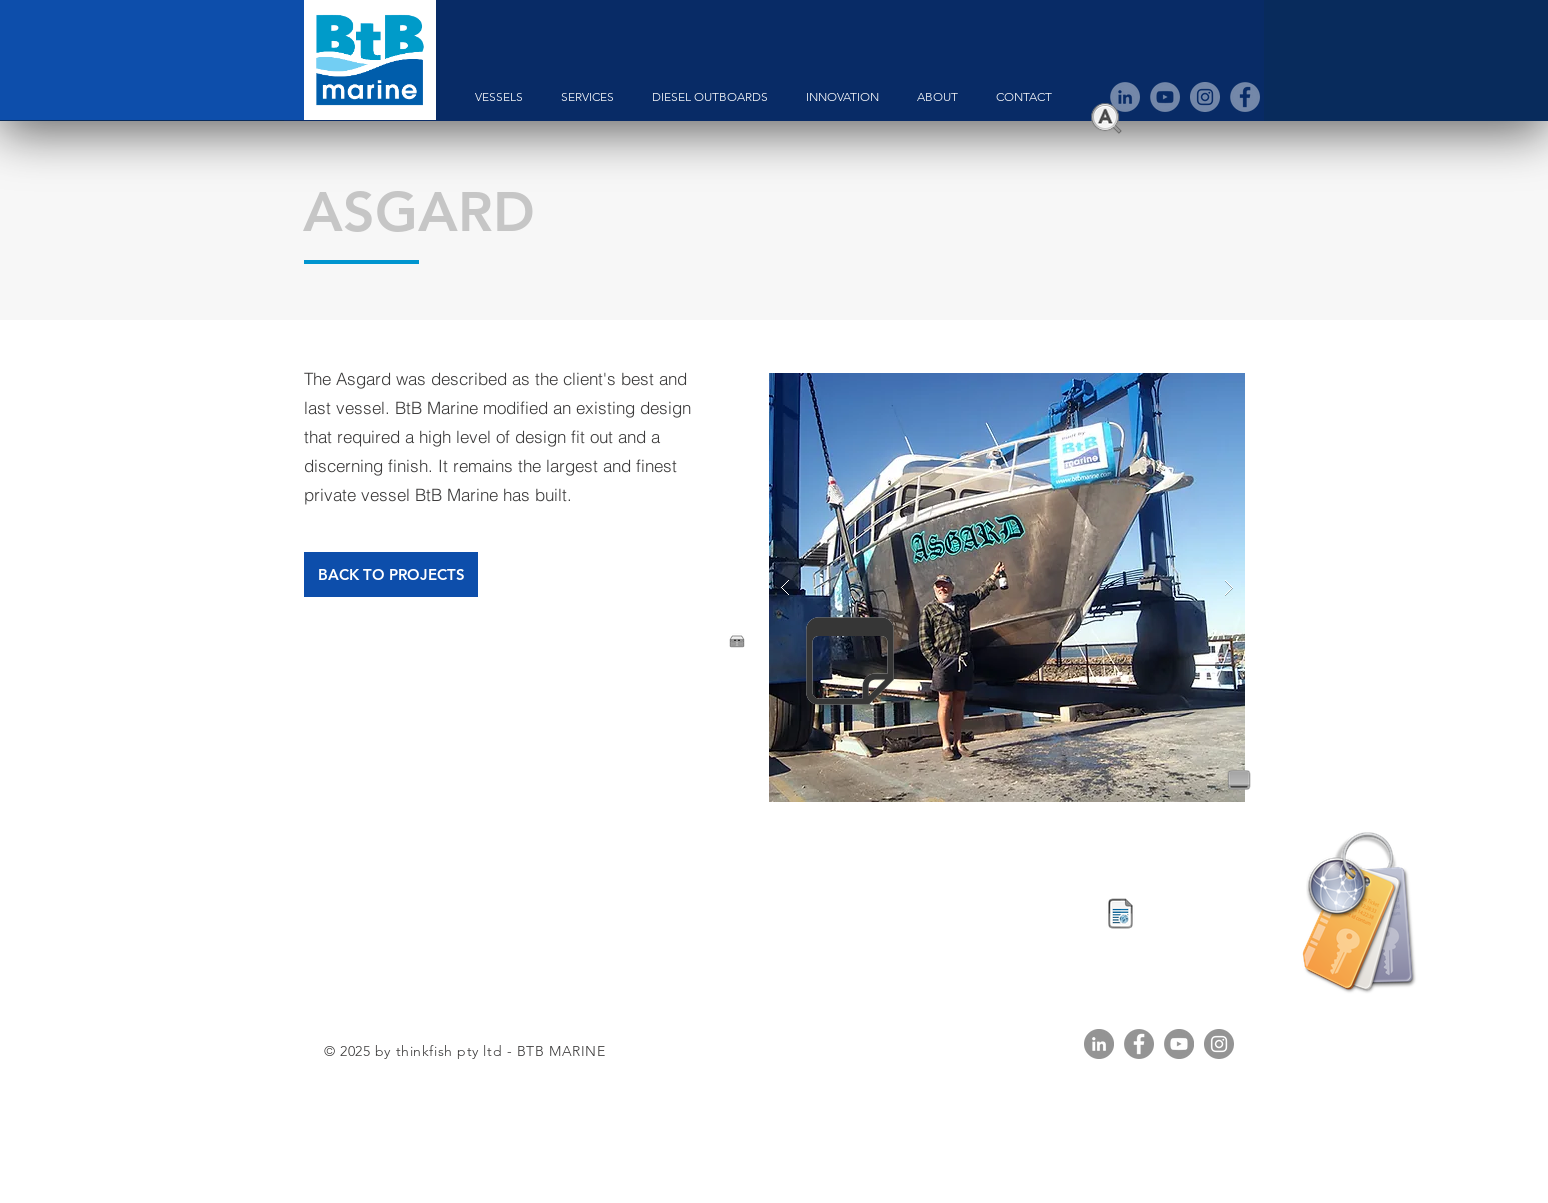 The height and width of the screenshot is (1203, 1548). I want to click on manage single sign-on credentials and authentication, so click(1359, 912).